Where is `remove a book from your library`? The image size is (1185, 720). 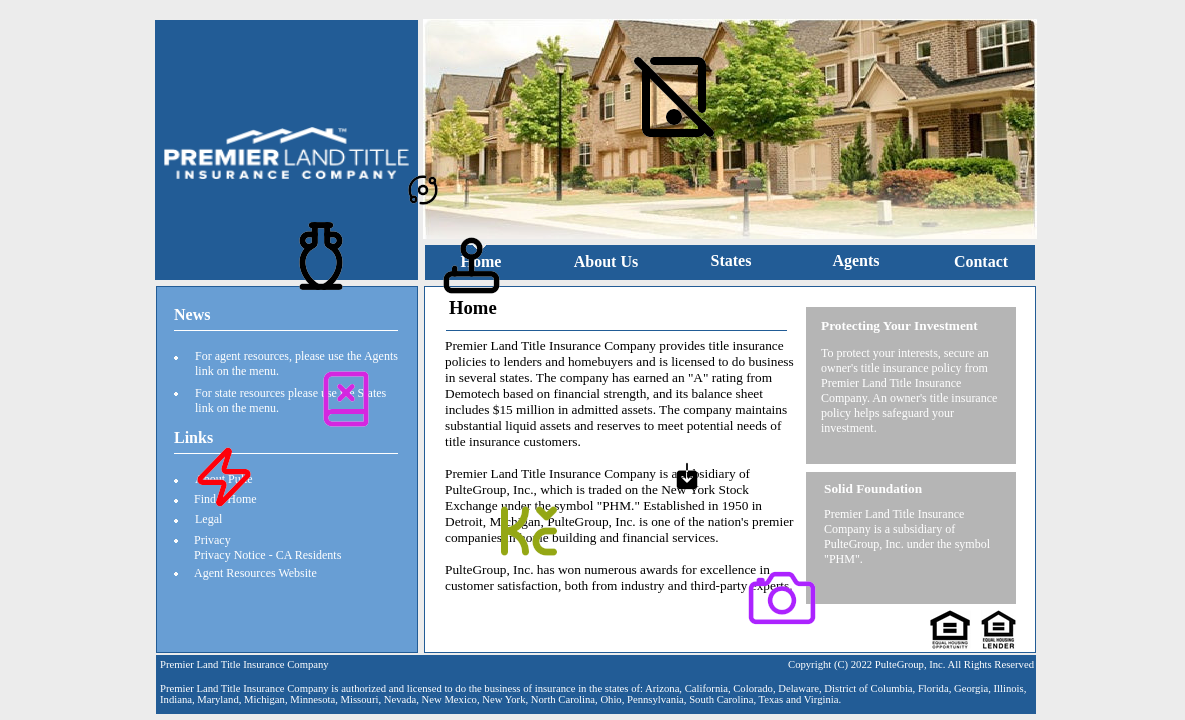 remove a book from your library is located at coordinates (346, 399).